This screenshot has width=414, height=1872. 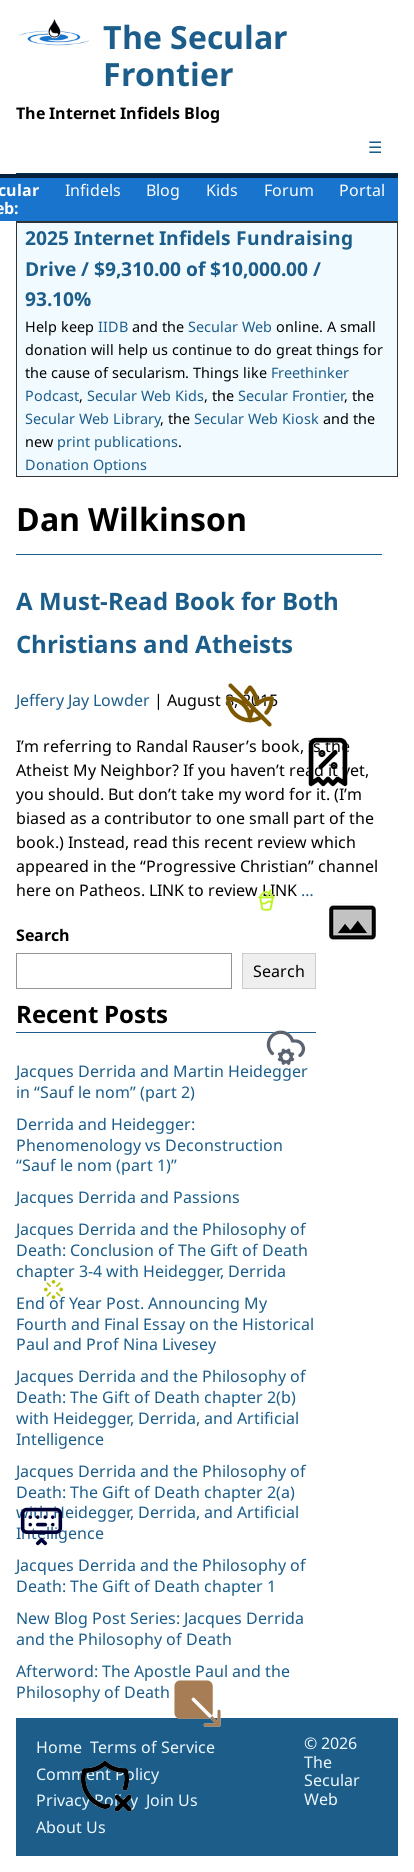 What do you see at coordinates (197, 1703) in the screenshot?
I see `resize or scale down an element` at bounding box center [197, 1703].